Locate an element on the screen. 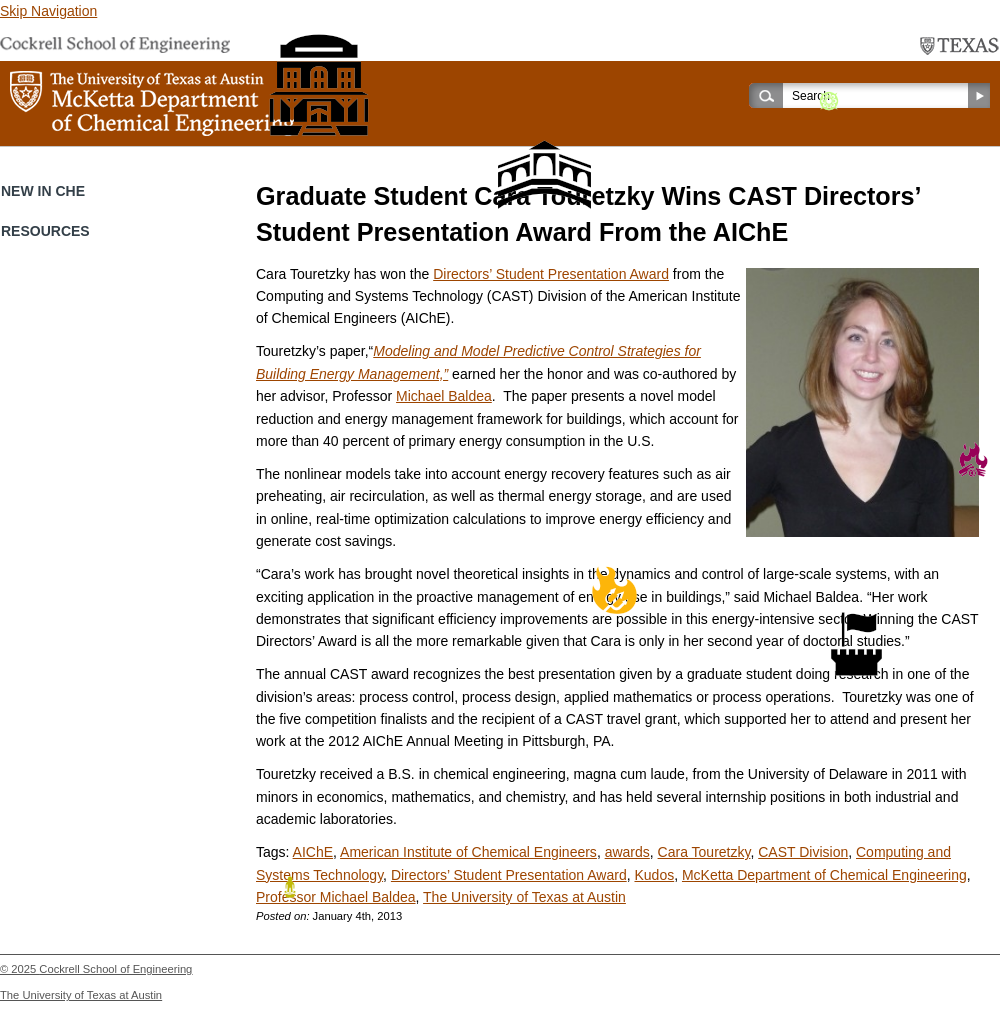 The height and width of the screenshot is (1033, 1000). decorative floral game emblem or badge is located at coordinates (829, 101).